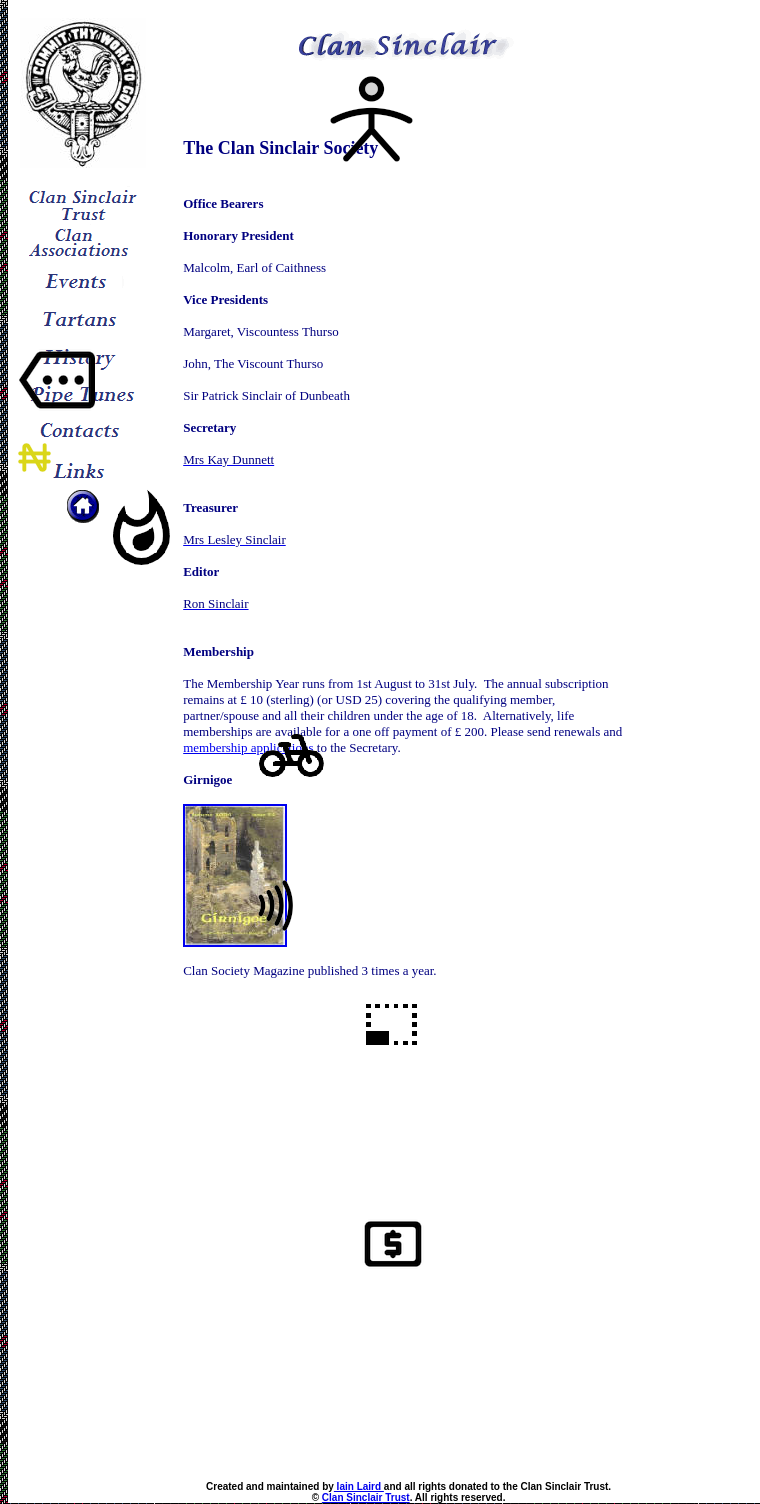 This screenshot has width=760, height=1504. I want to click on find nearby ATMs or cash machines, so click(393, 1244).